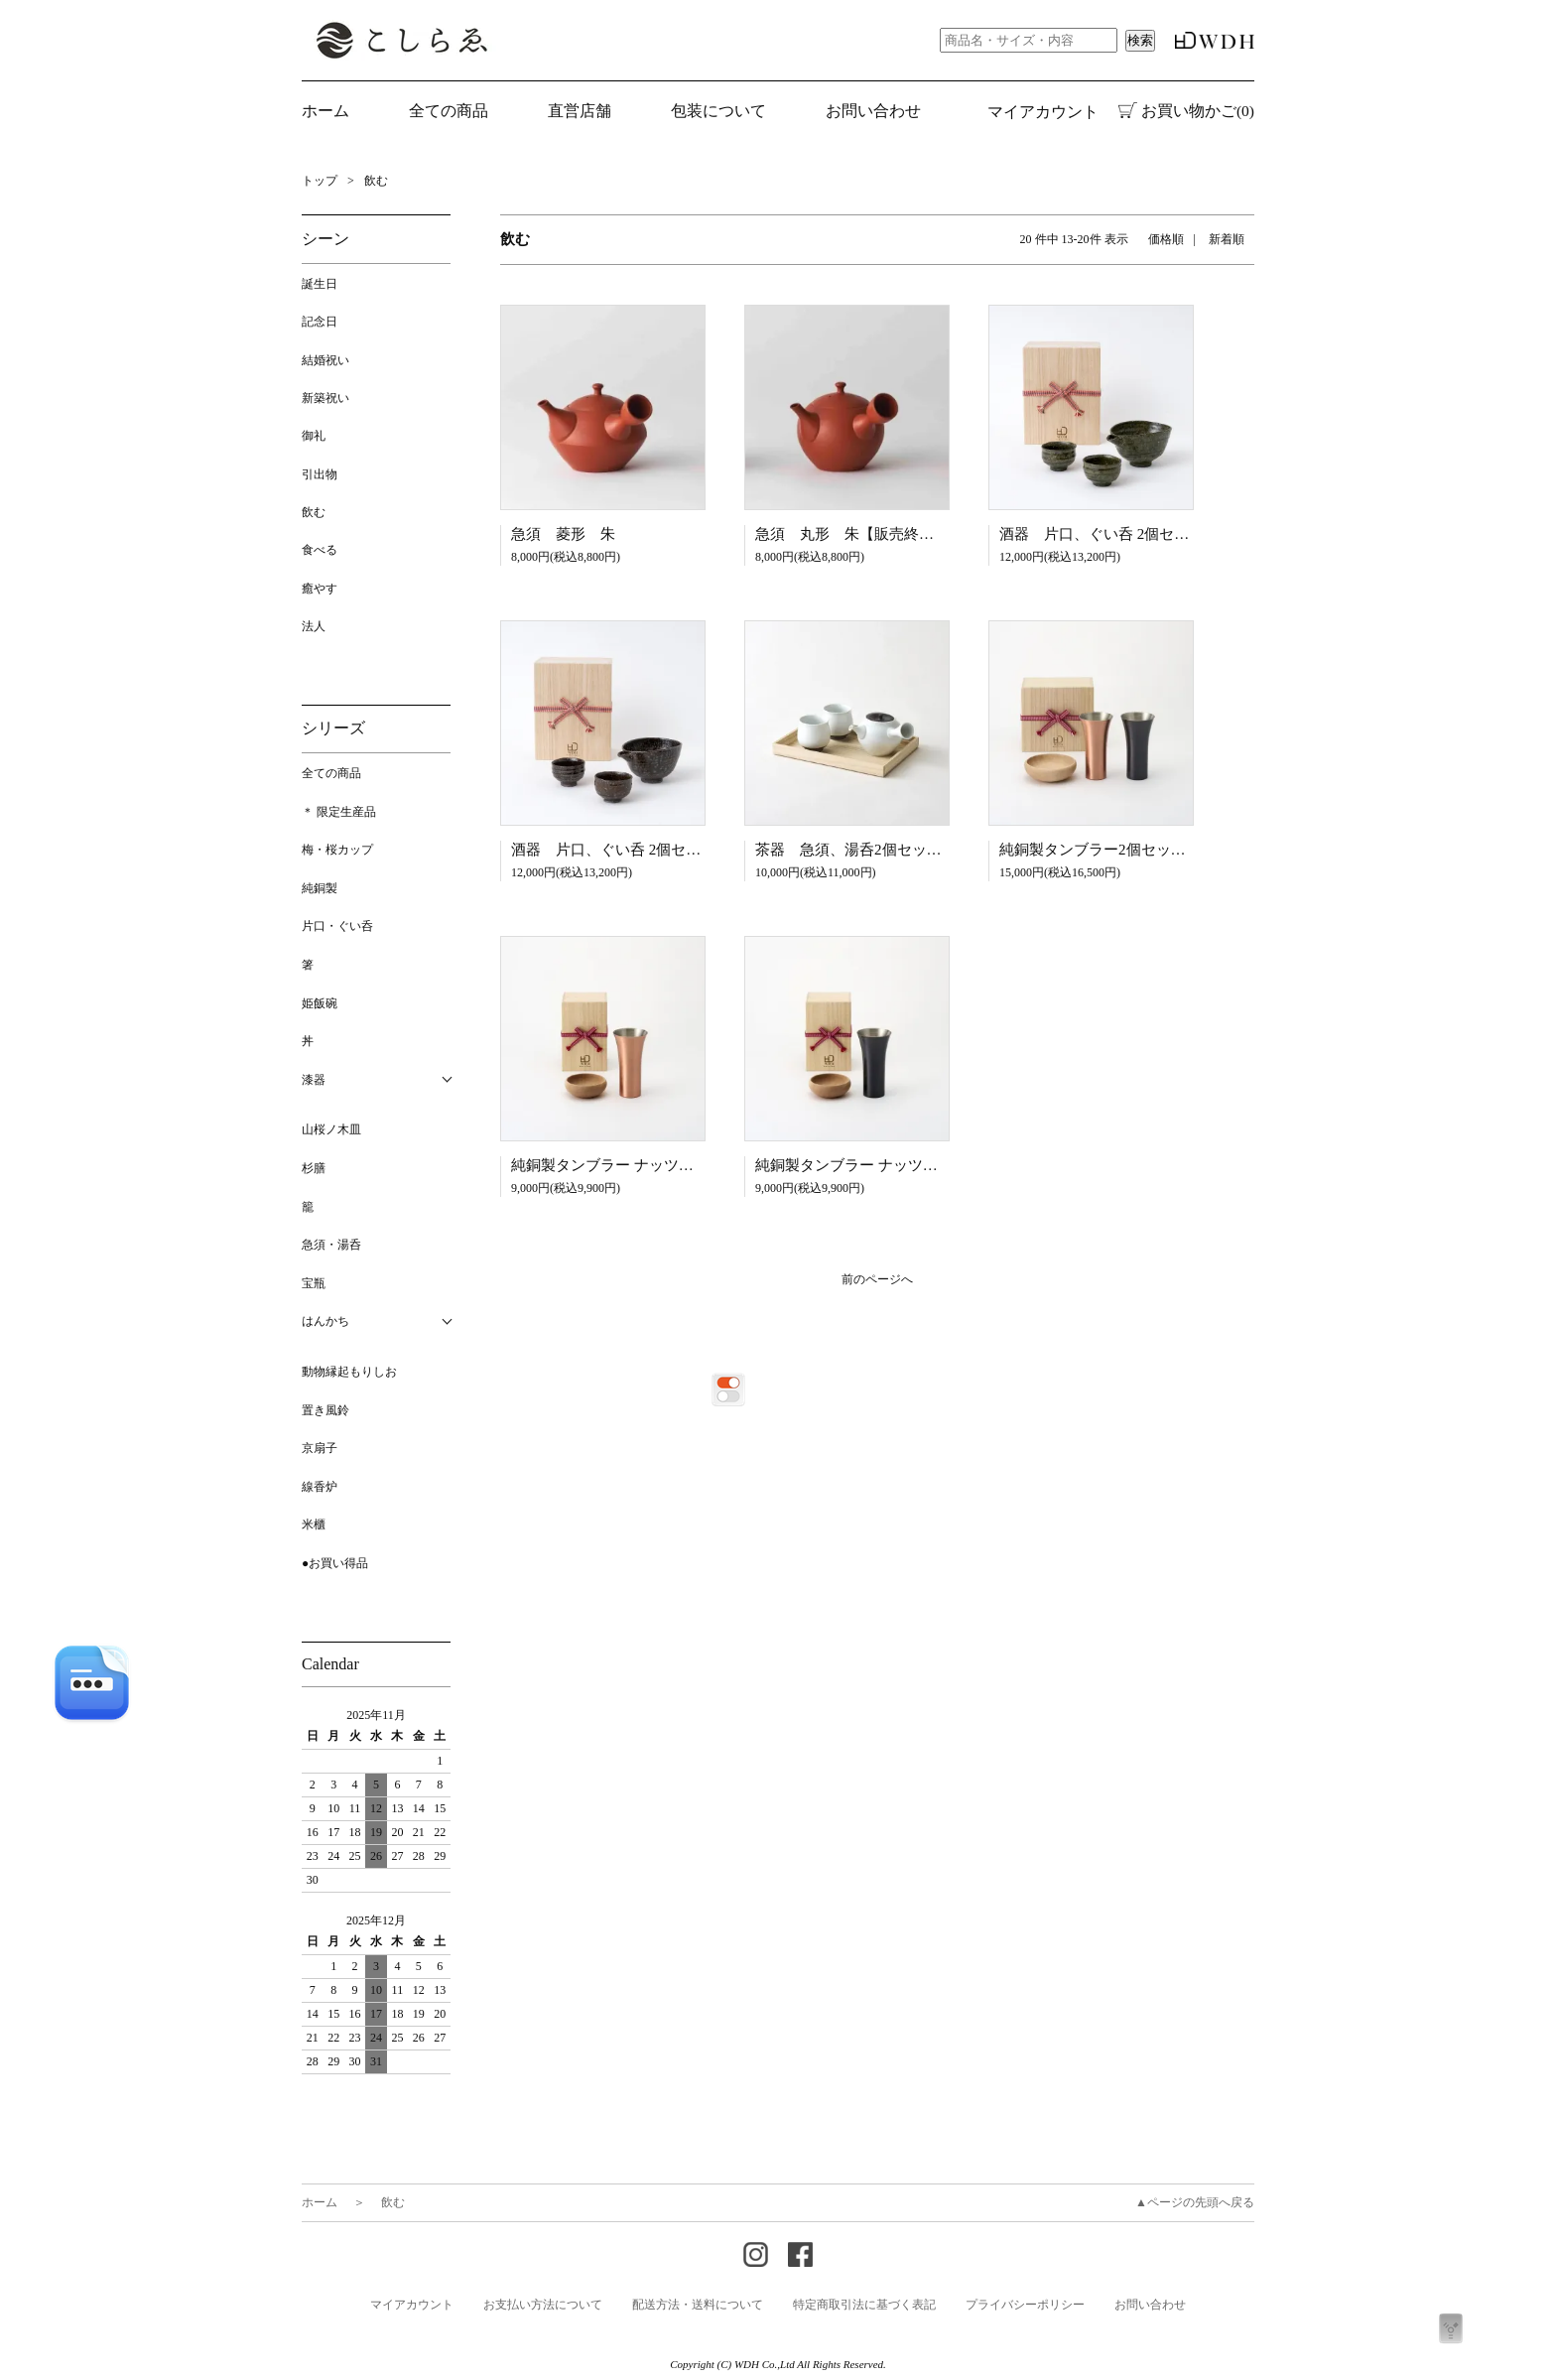 This screenshot has height=2380, width=1556. Describe the element at coordinates (91, 1682) in the screenshot. I see `open login or authentication app` at that location.